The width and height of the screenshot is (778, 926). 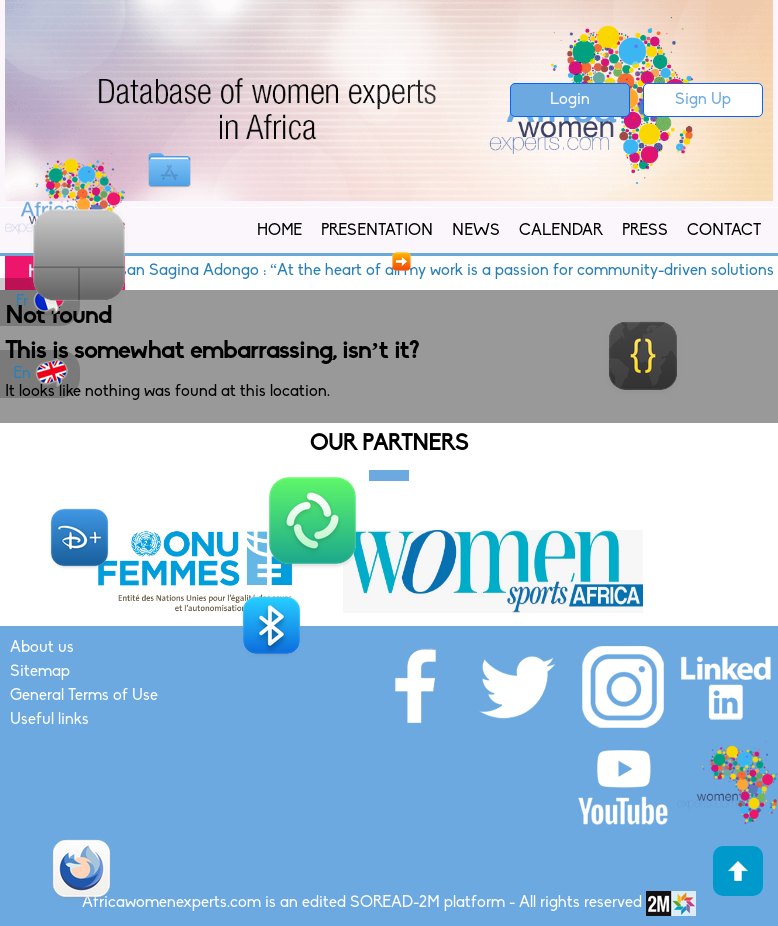 I want to click on touchpad or trackpad input device settings, so click(x=79, y=255).